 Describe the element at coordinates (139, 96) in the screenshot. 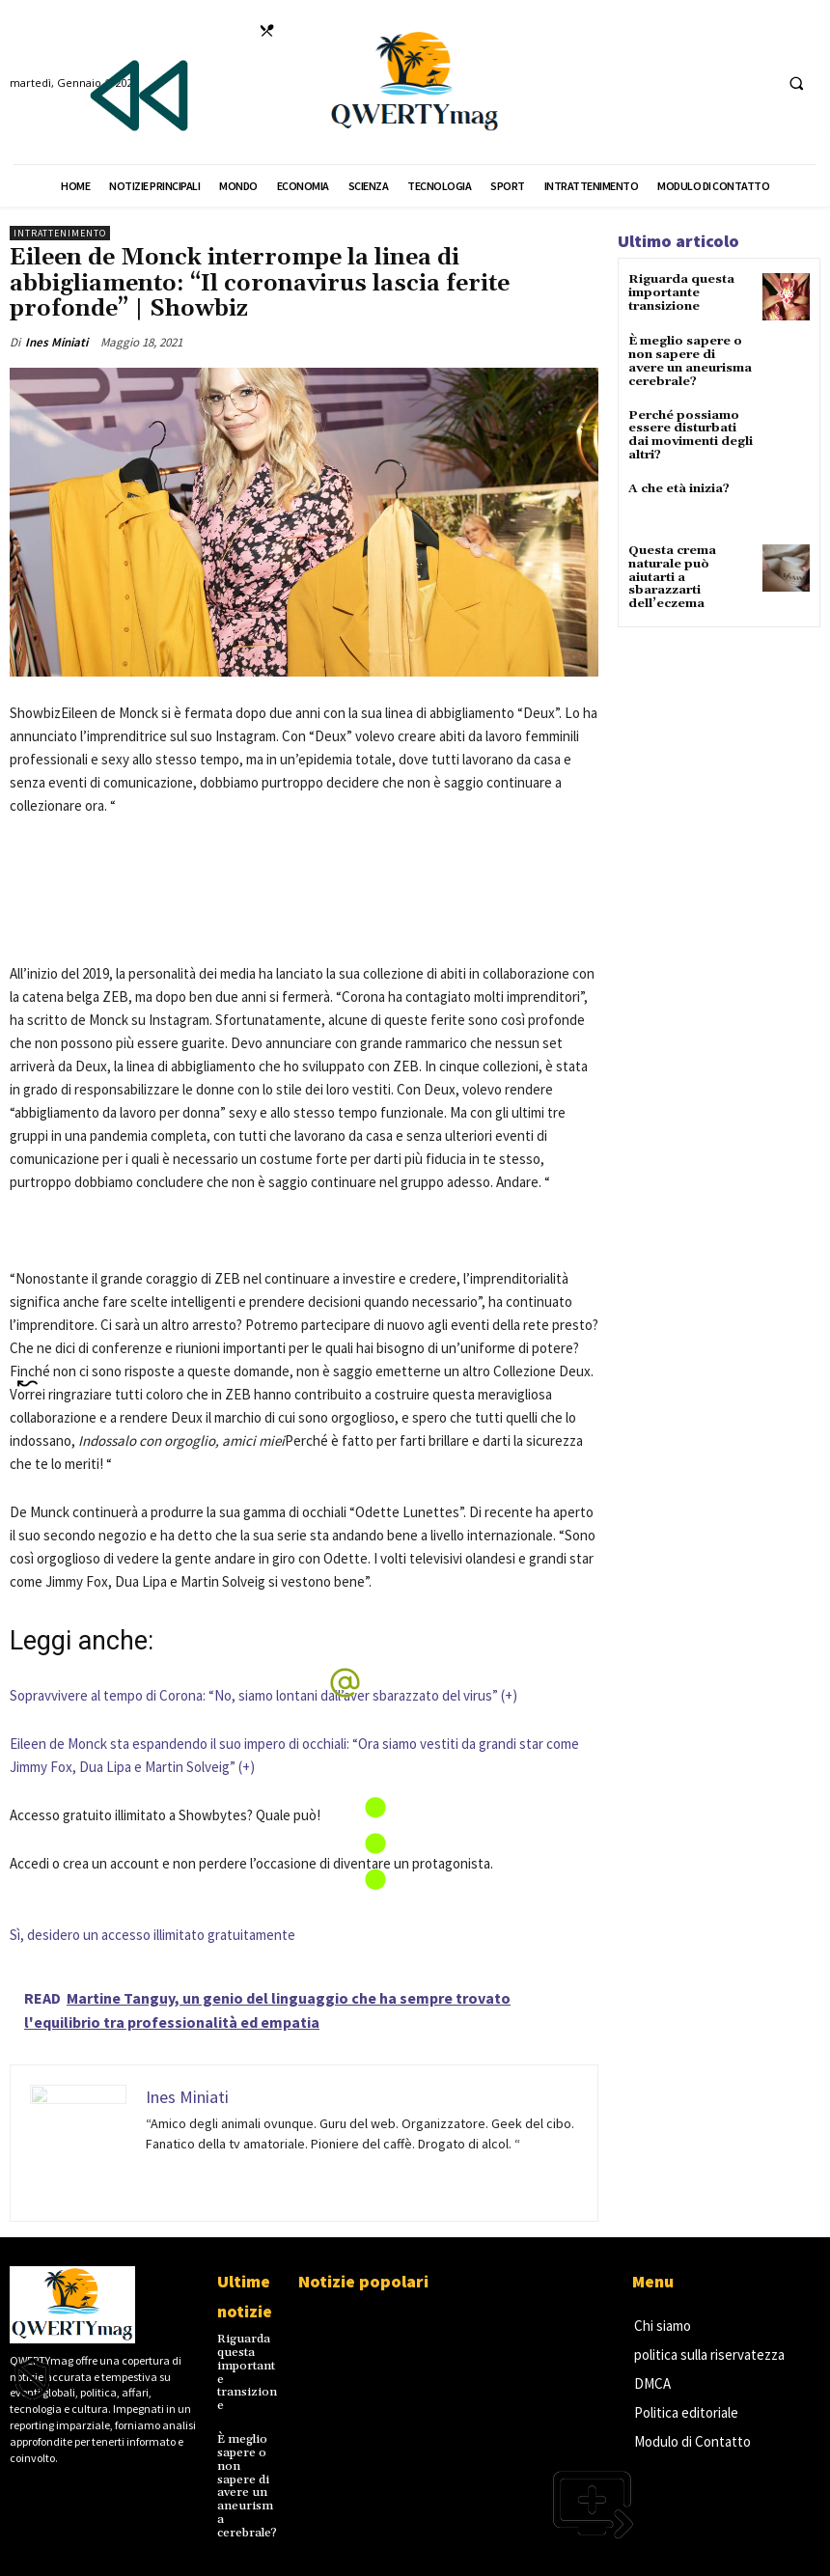

I see `rewind or skip backward in media playback` at that location.